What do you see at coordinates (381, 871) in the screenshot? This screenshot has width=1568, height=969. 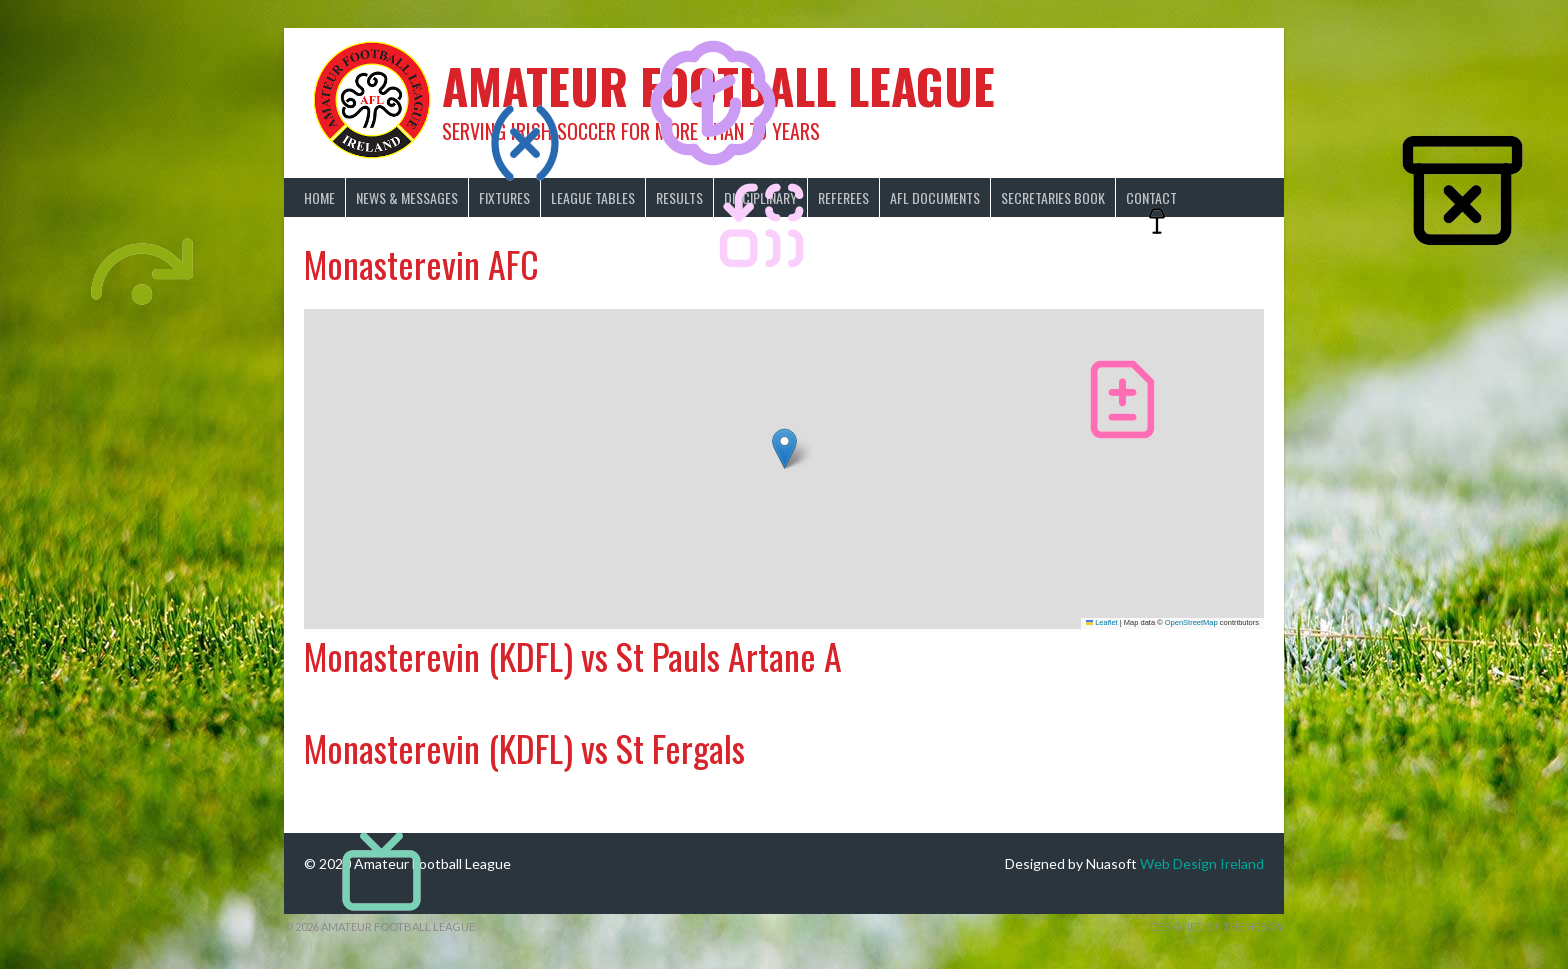 I see `access tv or video streaming content` at bounding box center [381, 871].